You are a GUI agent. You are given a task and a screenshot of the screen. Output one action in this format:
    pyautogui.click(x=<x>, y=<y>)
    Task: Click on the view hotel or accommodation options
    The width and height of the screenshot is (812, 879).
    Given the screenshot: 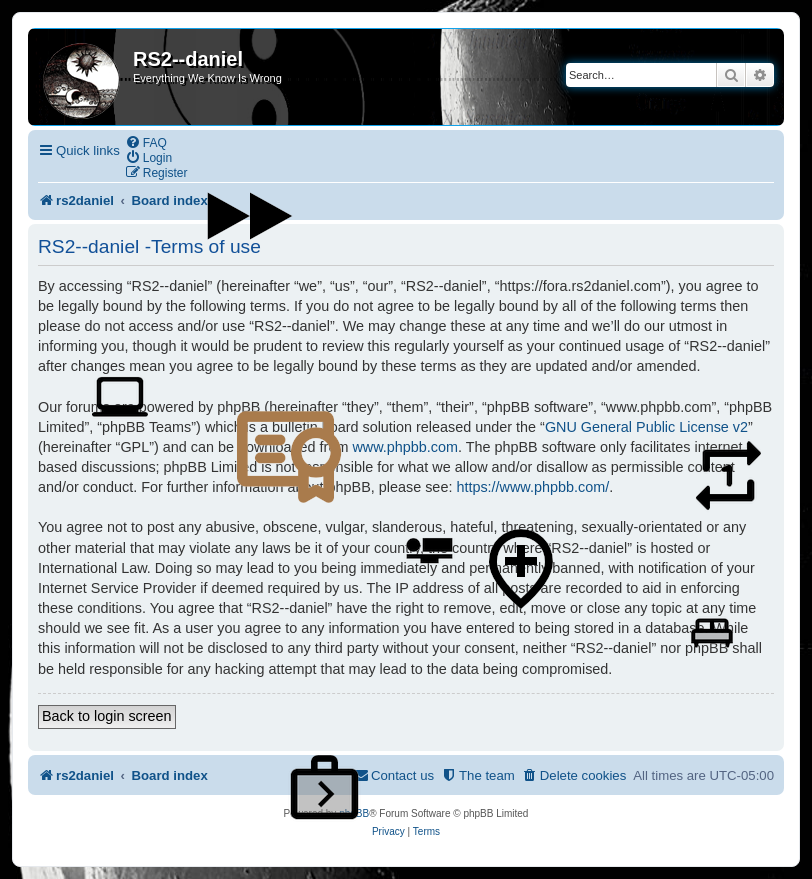 What is the action you would take?
    pyautogui.click(x=712, y=633)
    